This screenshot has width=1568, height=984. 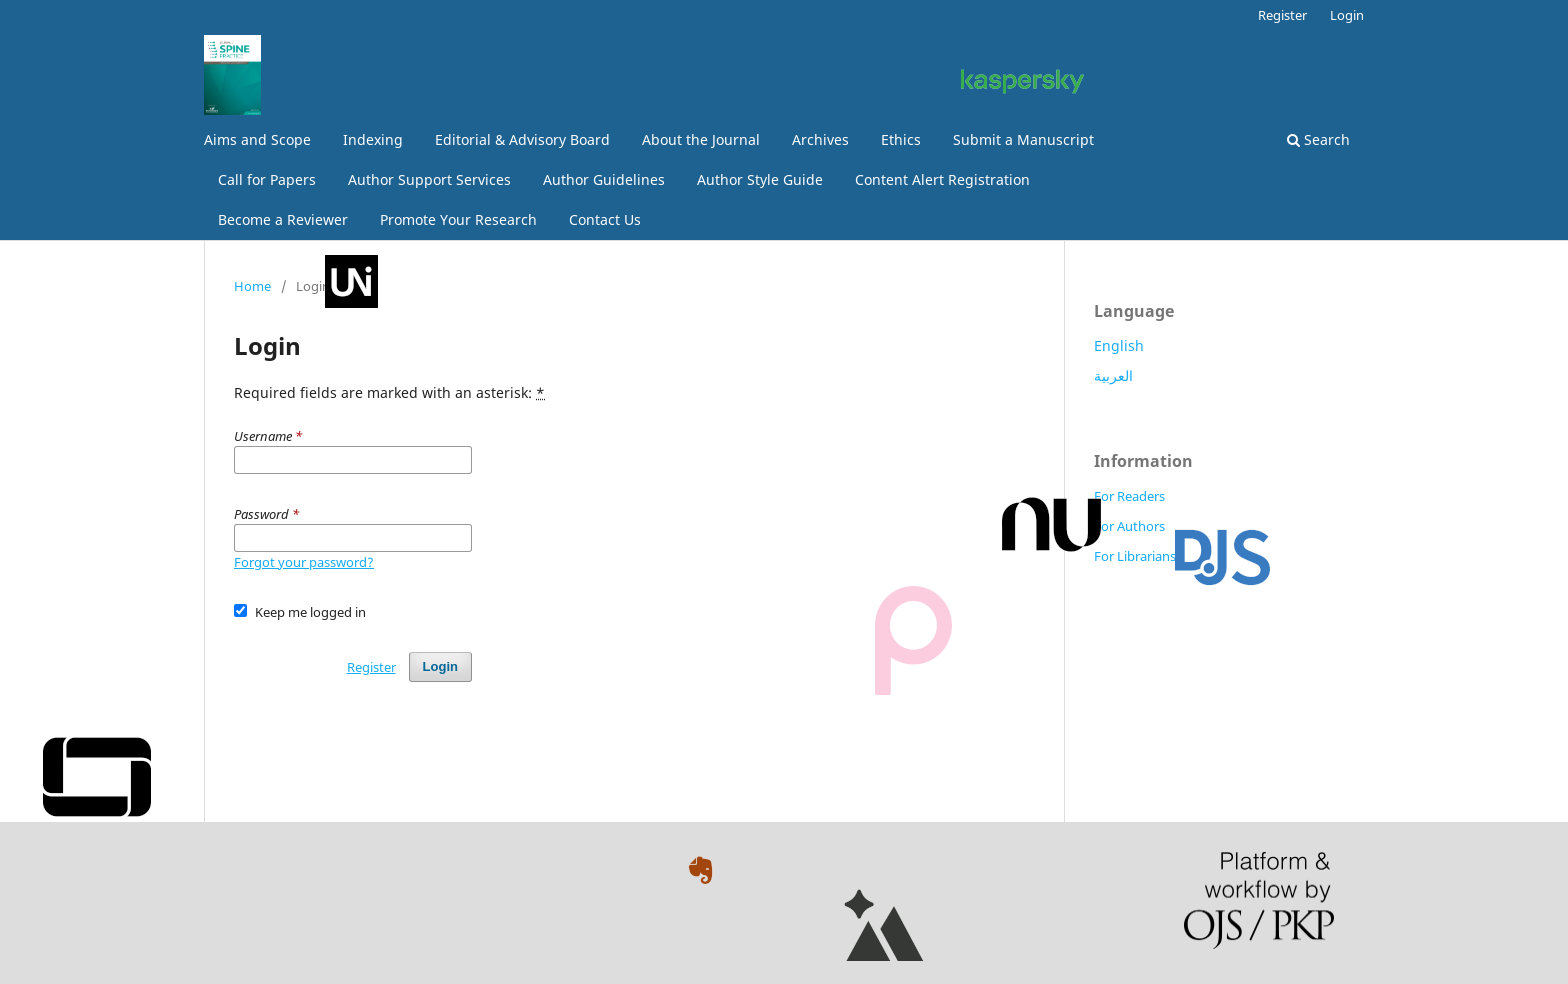 What do you see at coordinates (1022, 81) in the screenshot?
I see `kaspersky antivirus app` at bounding box center [1022, 81].